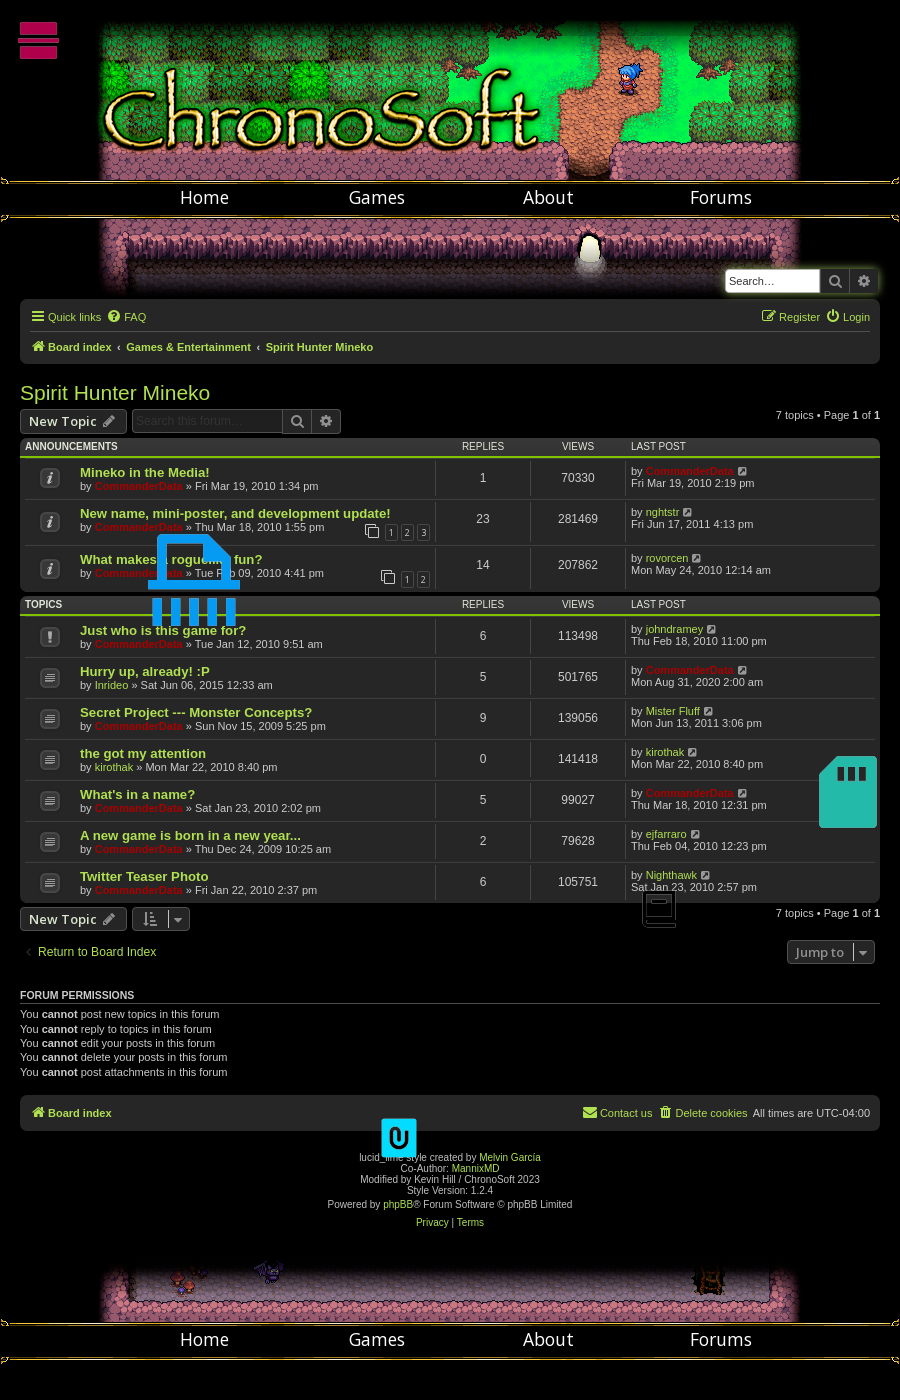  Describe the element at coordinates (194, 580) in the screenshot. I see `permanently delete a document` at that location.